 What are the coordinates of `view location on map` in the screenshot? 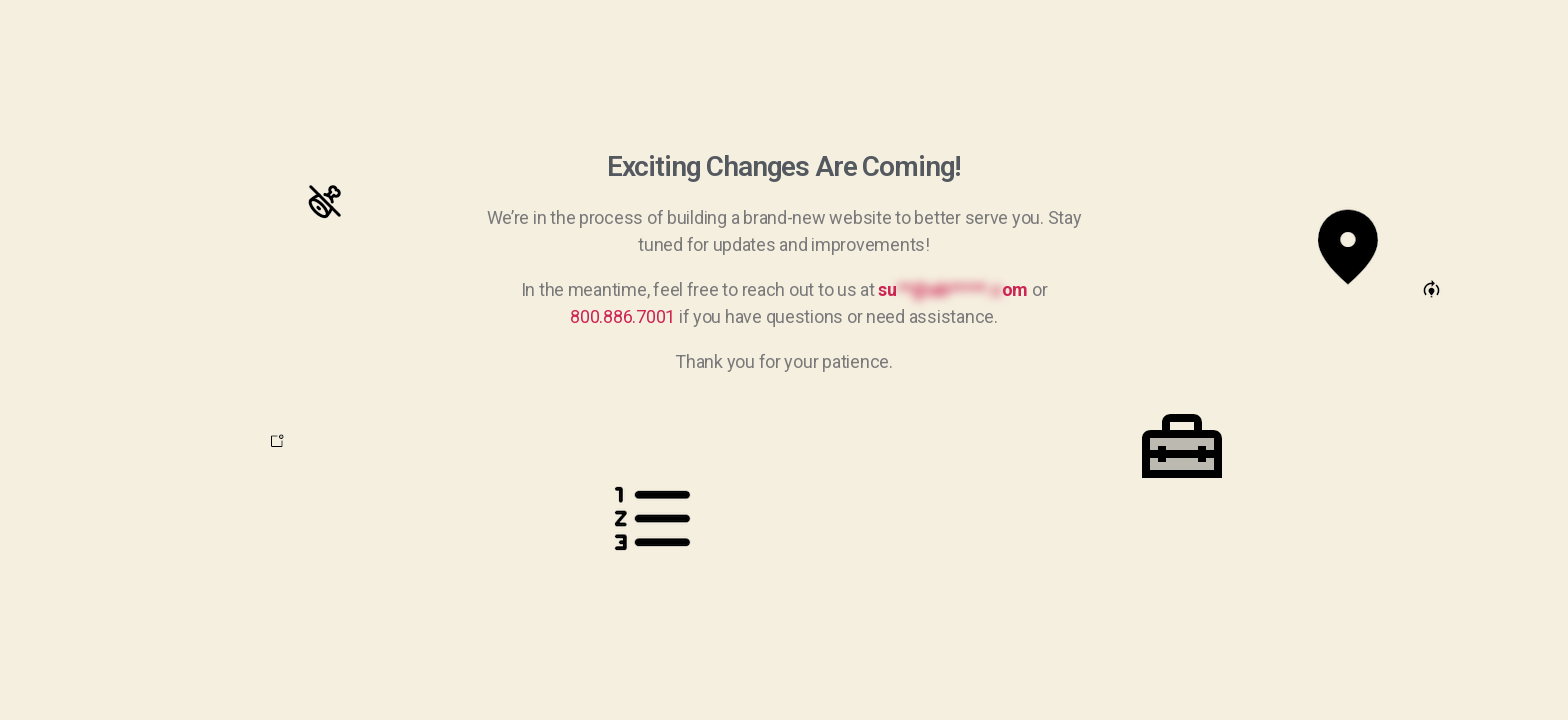 It's located at (1348, 247).